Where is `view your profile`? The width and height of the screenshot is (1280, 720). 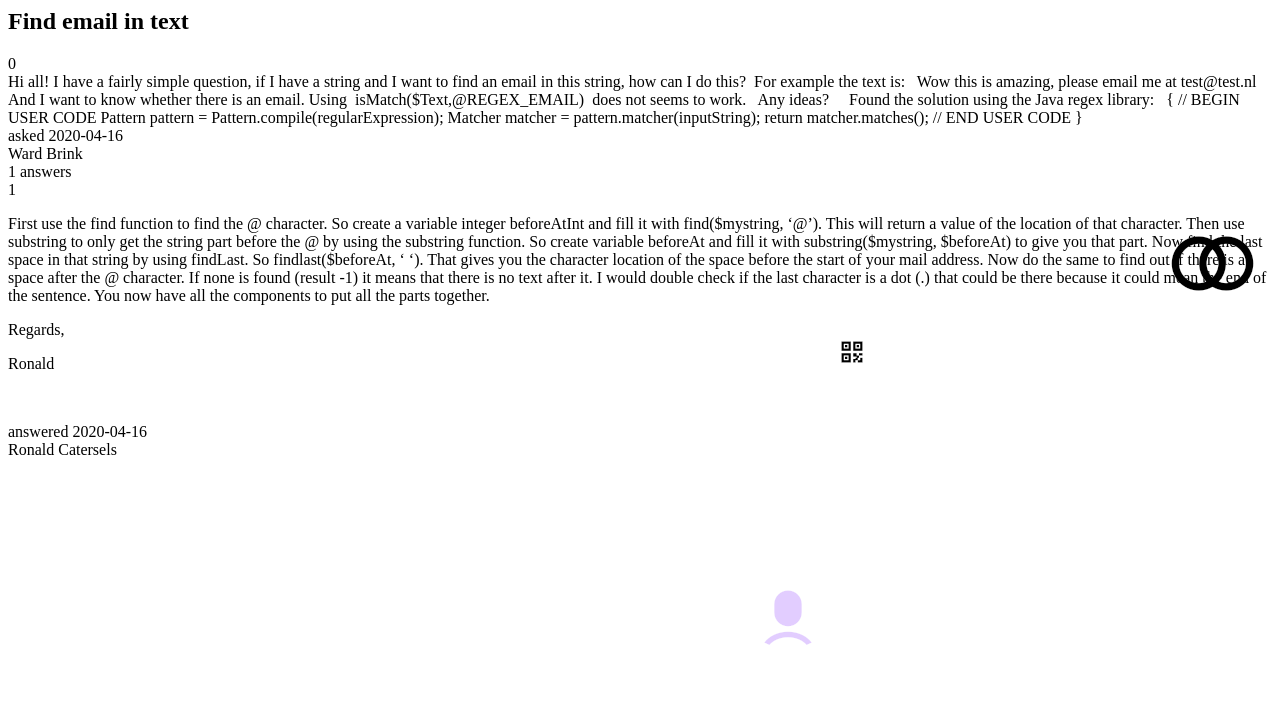
view your profile is located at coordinates (788, 618).